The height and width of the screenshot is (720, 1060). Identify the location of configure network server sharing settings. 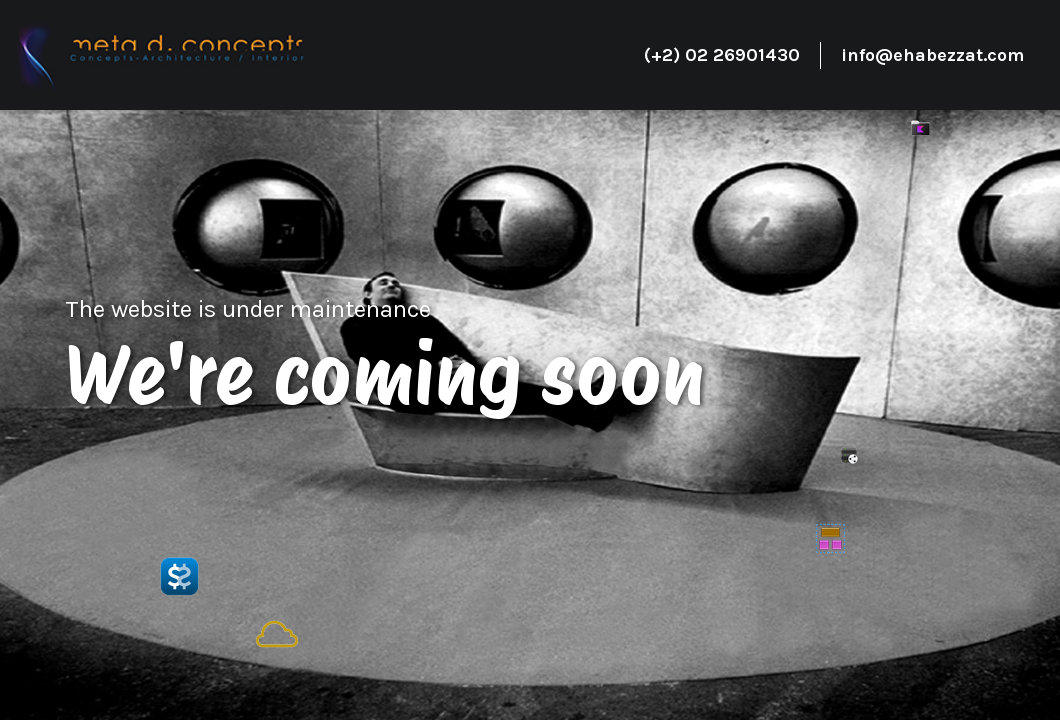
(849, 455).